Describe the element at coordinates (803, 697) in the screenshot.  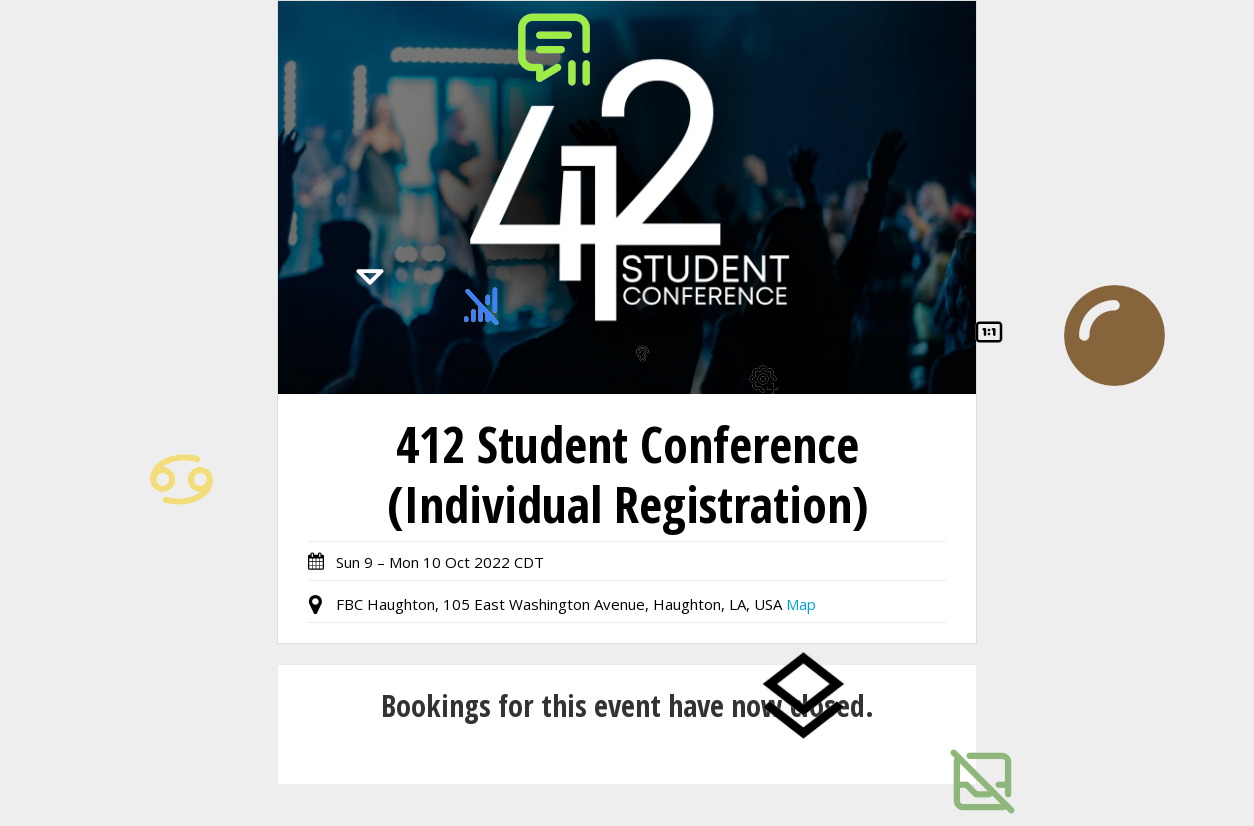
I see `toggle map layers on or off` at that location.